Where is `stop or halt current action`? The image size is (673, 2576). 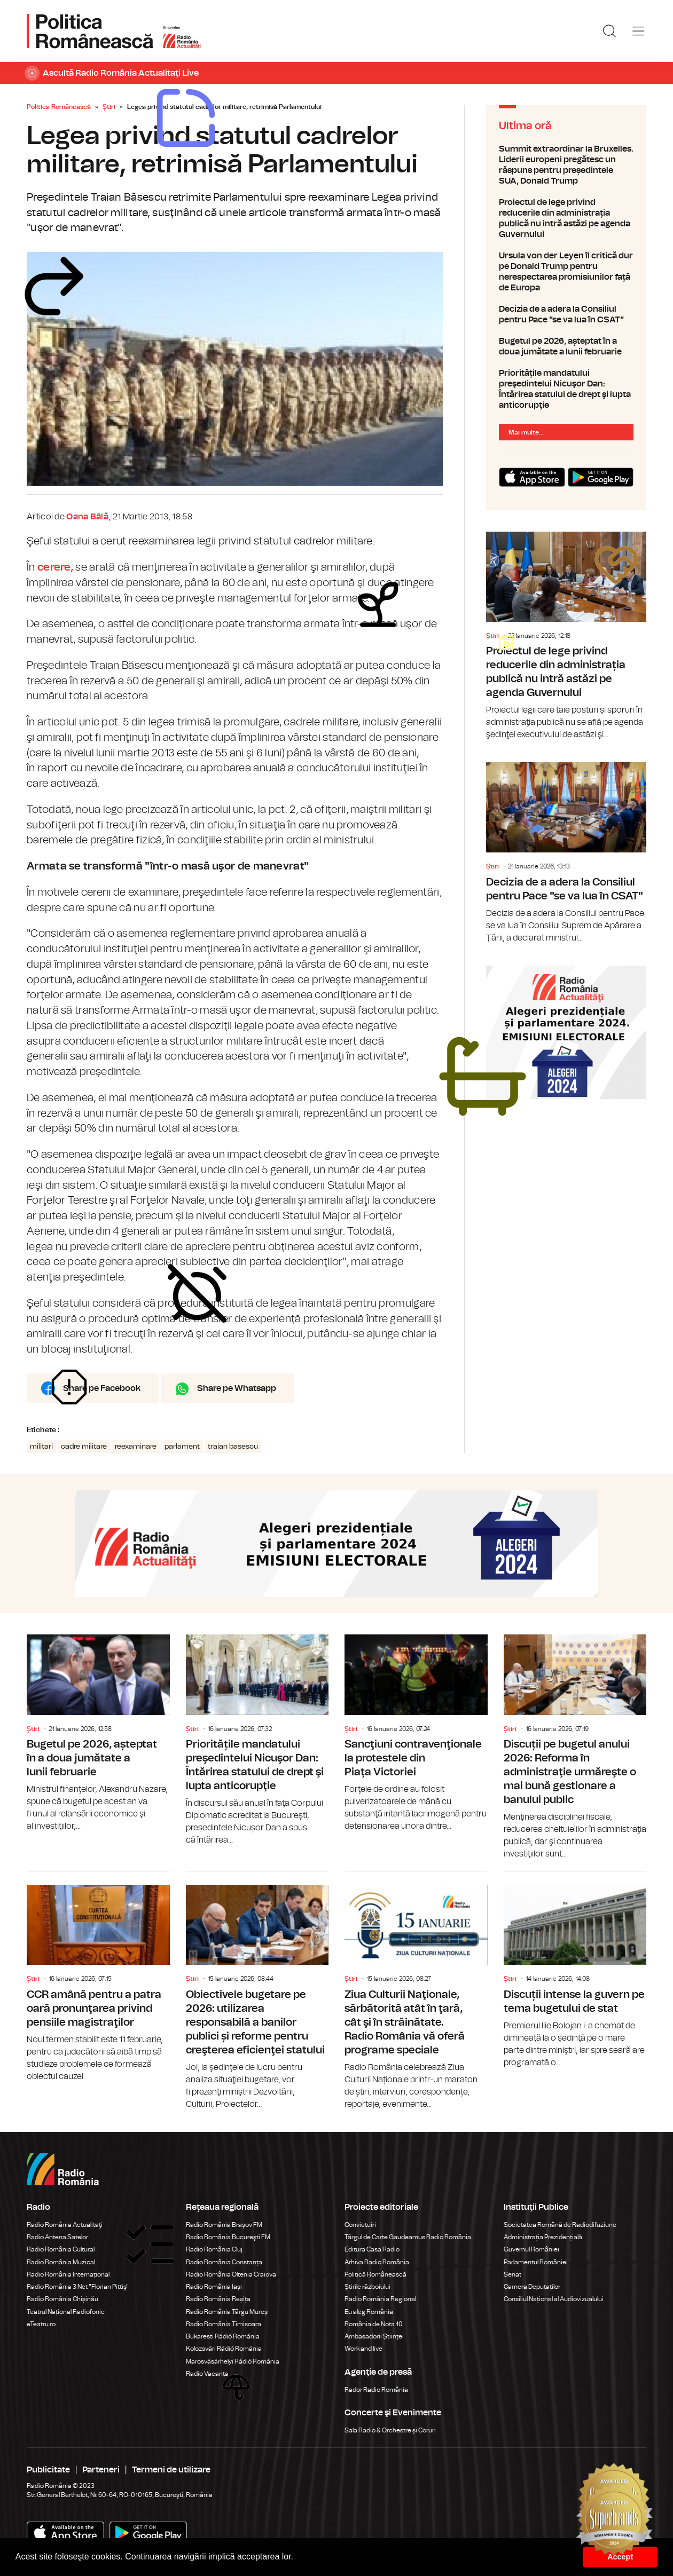
stop or halt current action is located at coordinates (69, 1387).